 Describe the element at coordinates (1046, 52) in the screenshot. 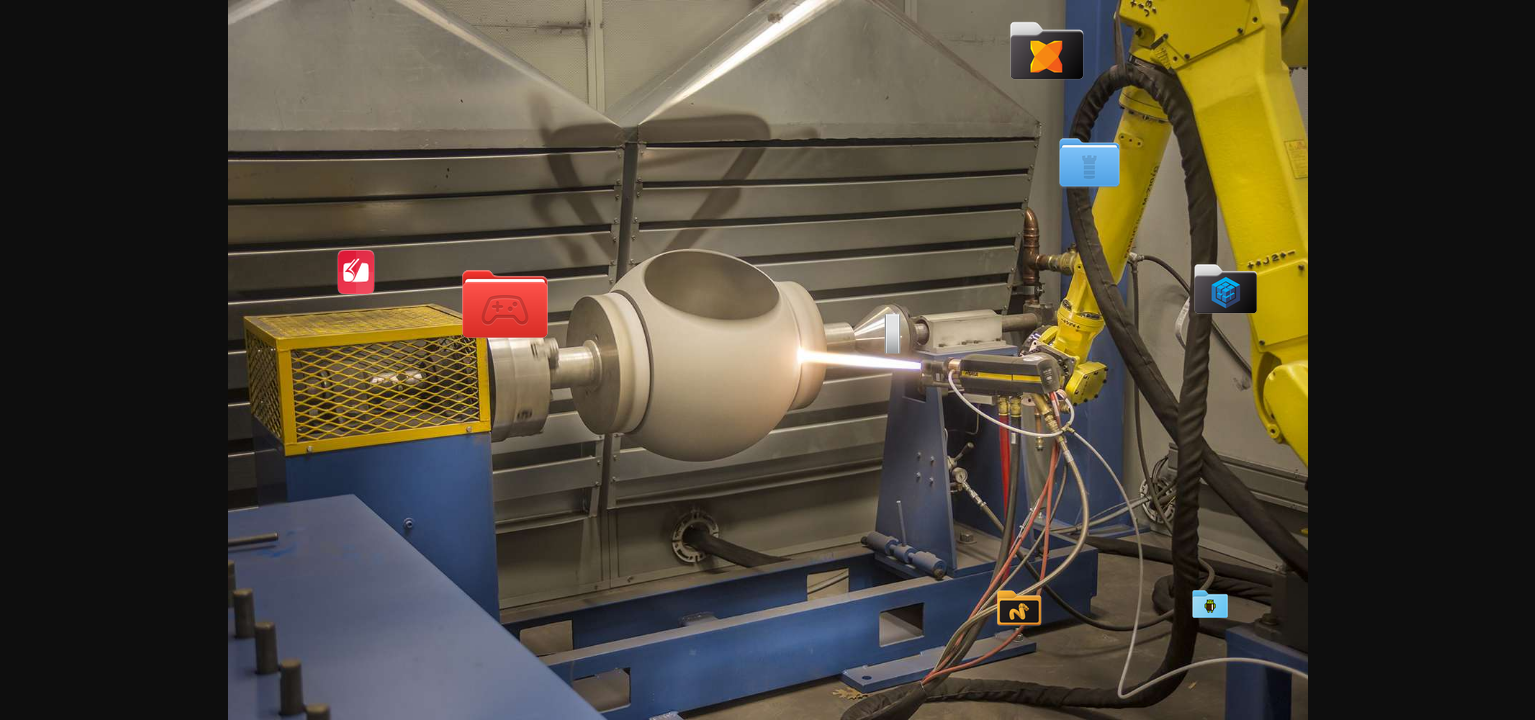

I see `folder containing haxe project files` at that location.